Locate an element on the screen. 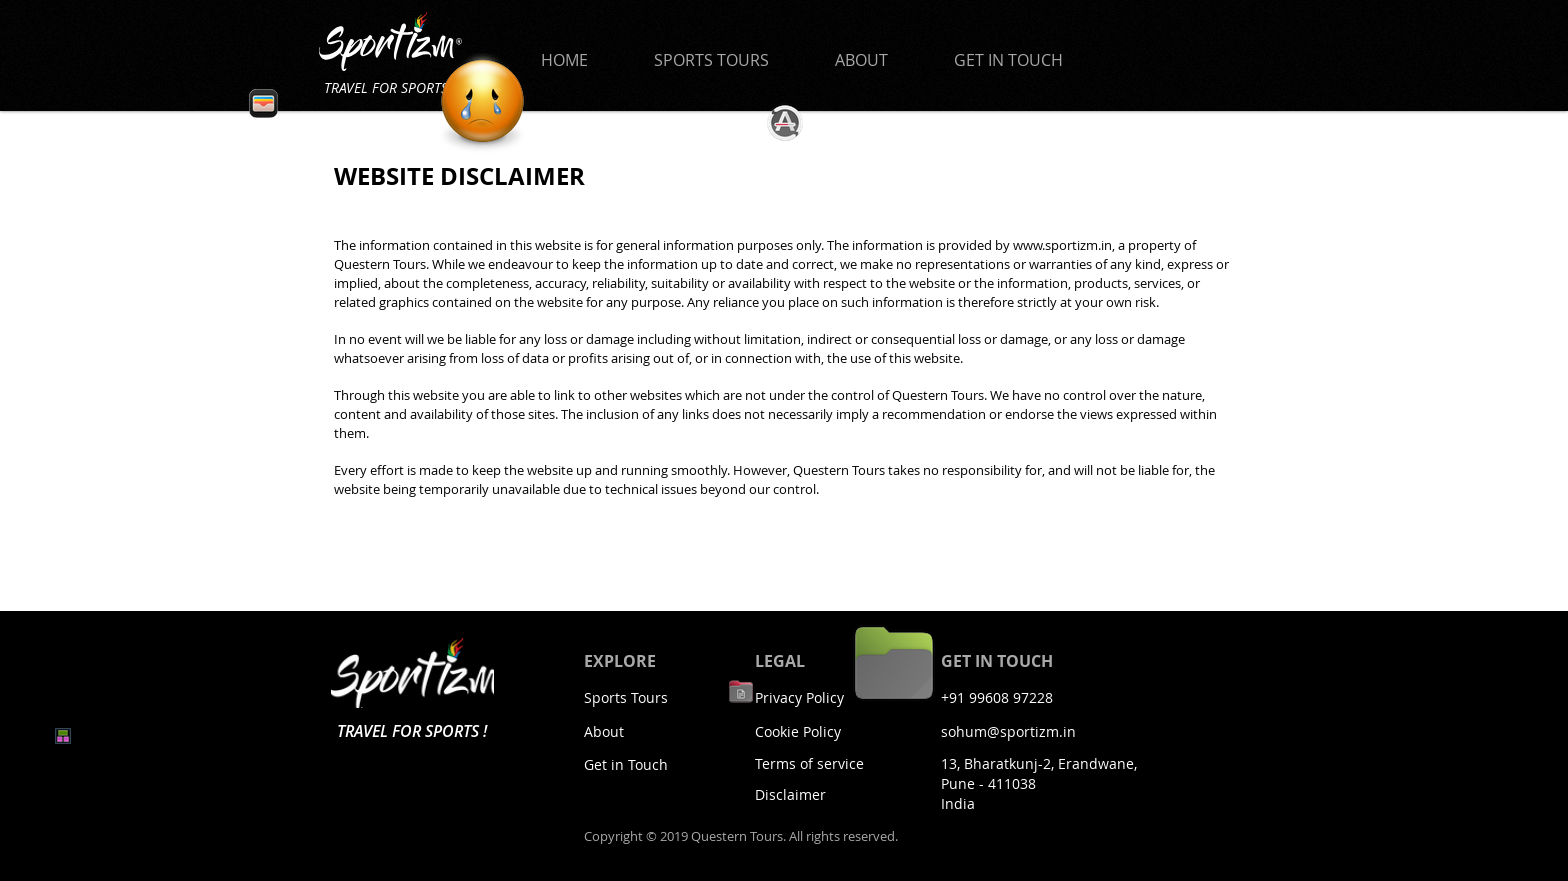  indicates sadness or disappointment in a reaction is located at coordinates (483, 105).